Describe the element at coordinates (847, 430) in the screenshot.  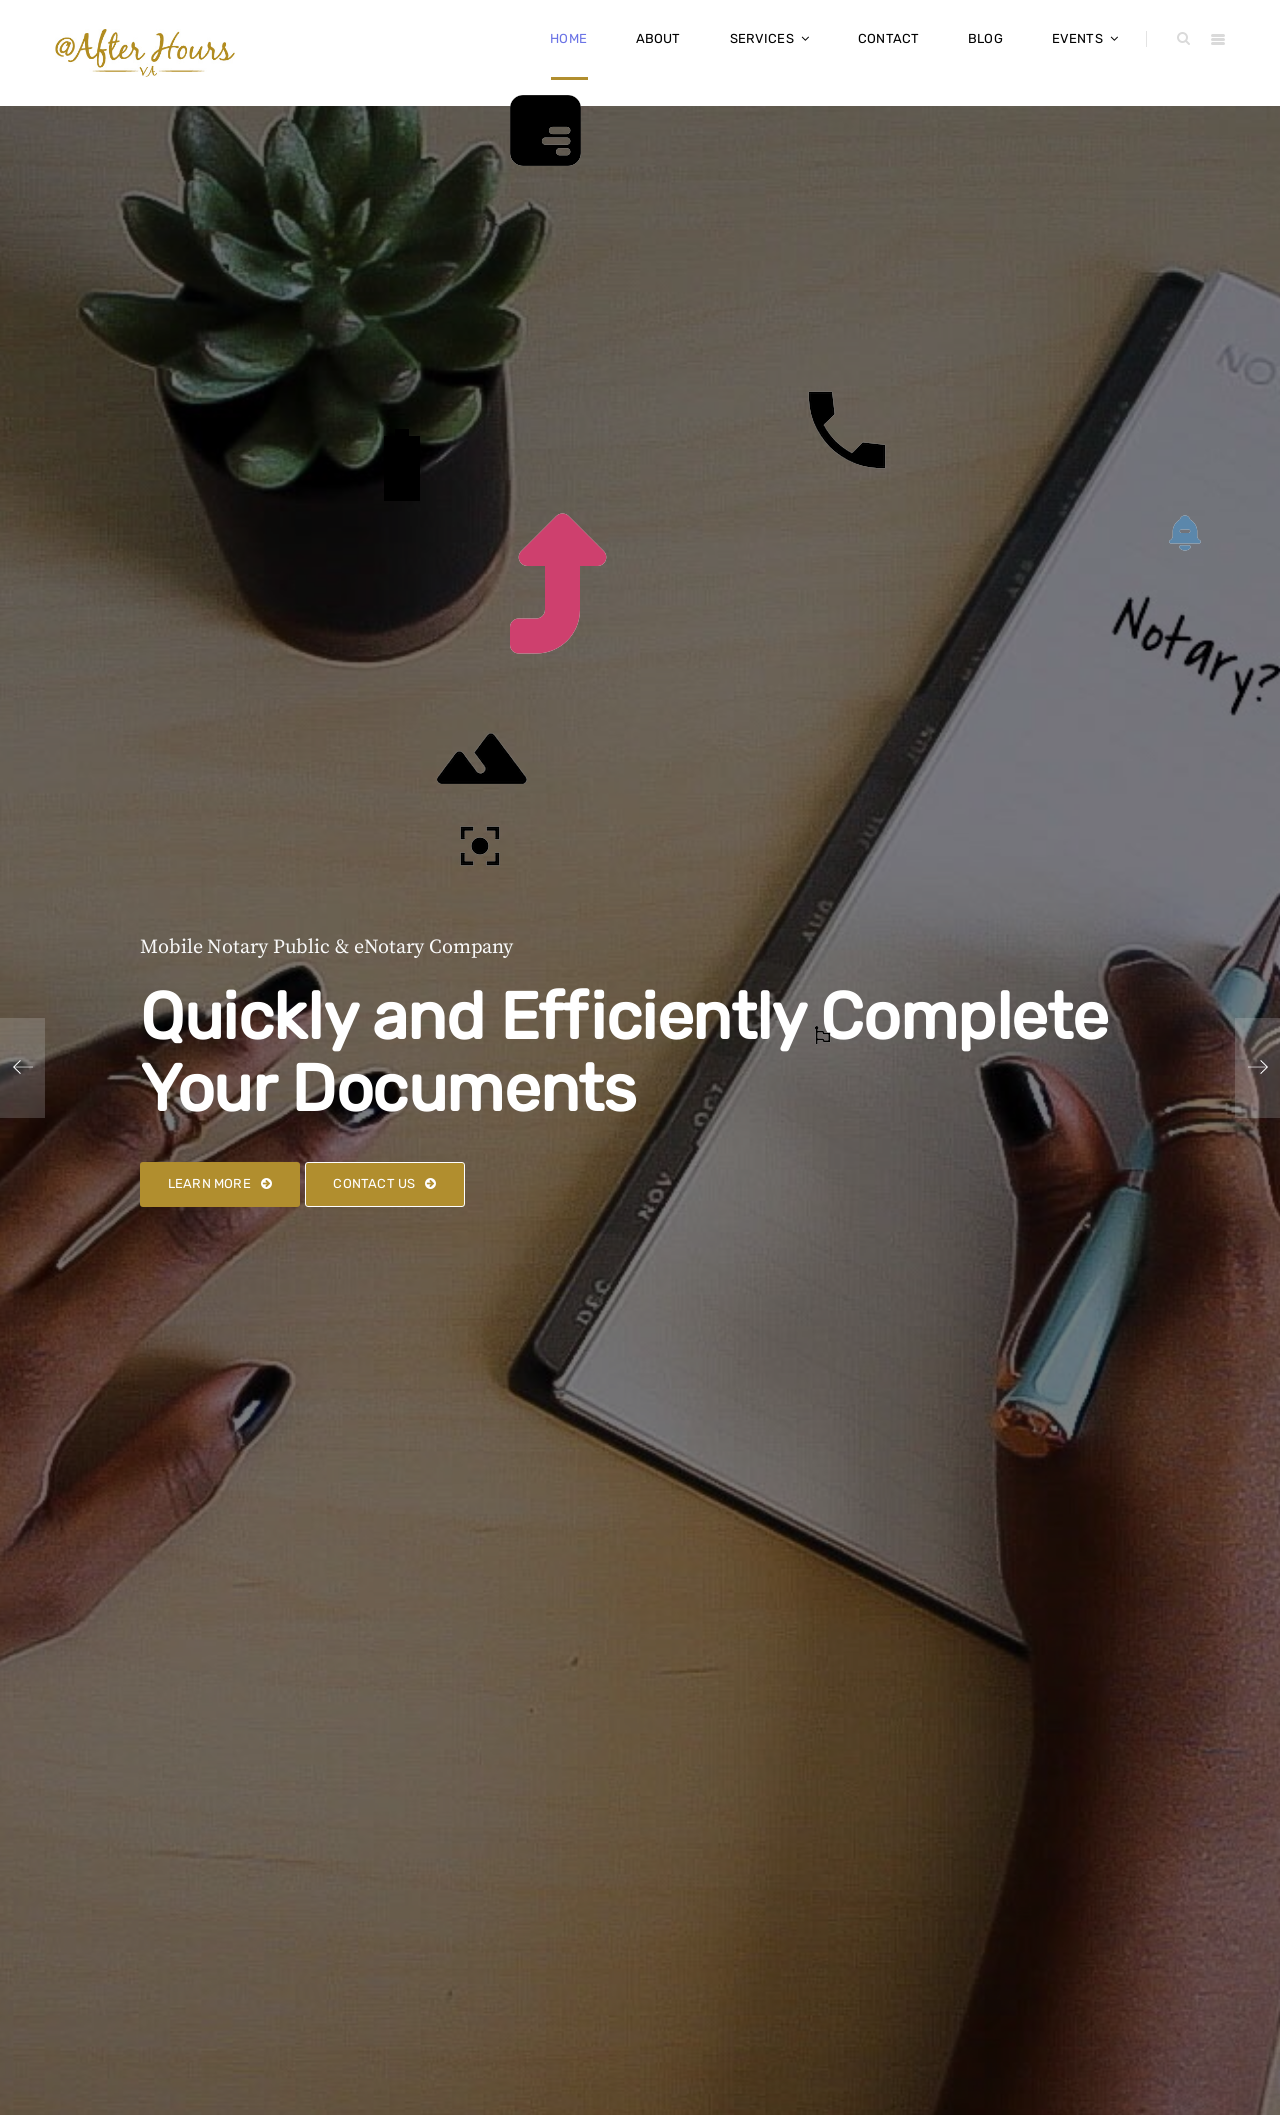
I see `make a phone call` at that location.